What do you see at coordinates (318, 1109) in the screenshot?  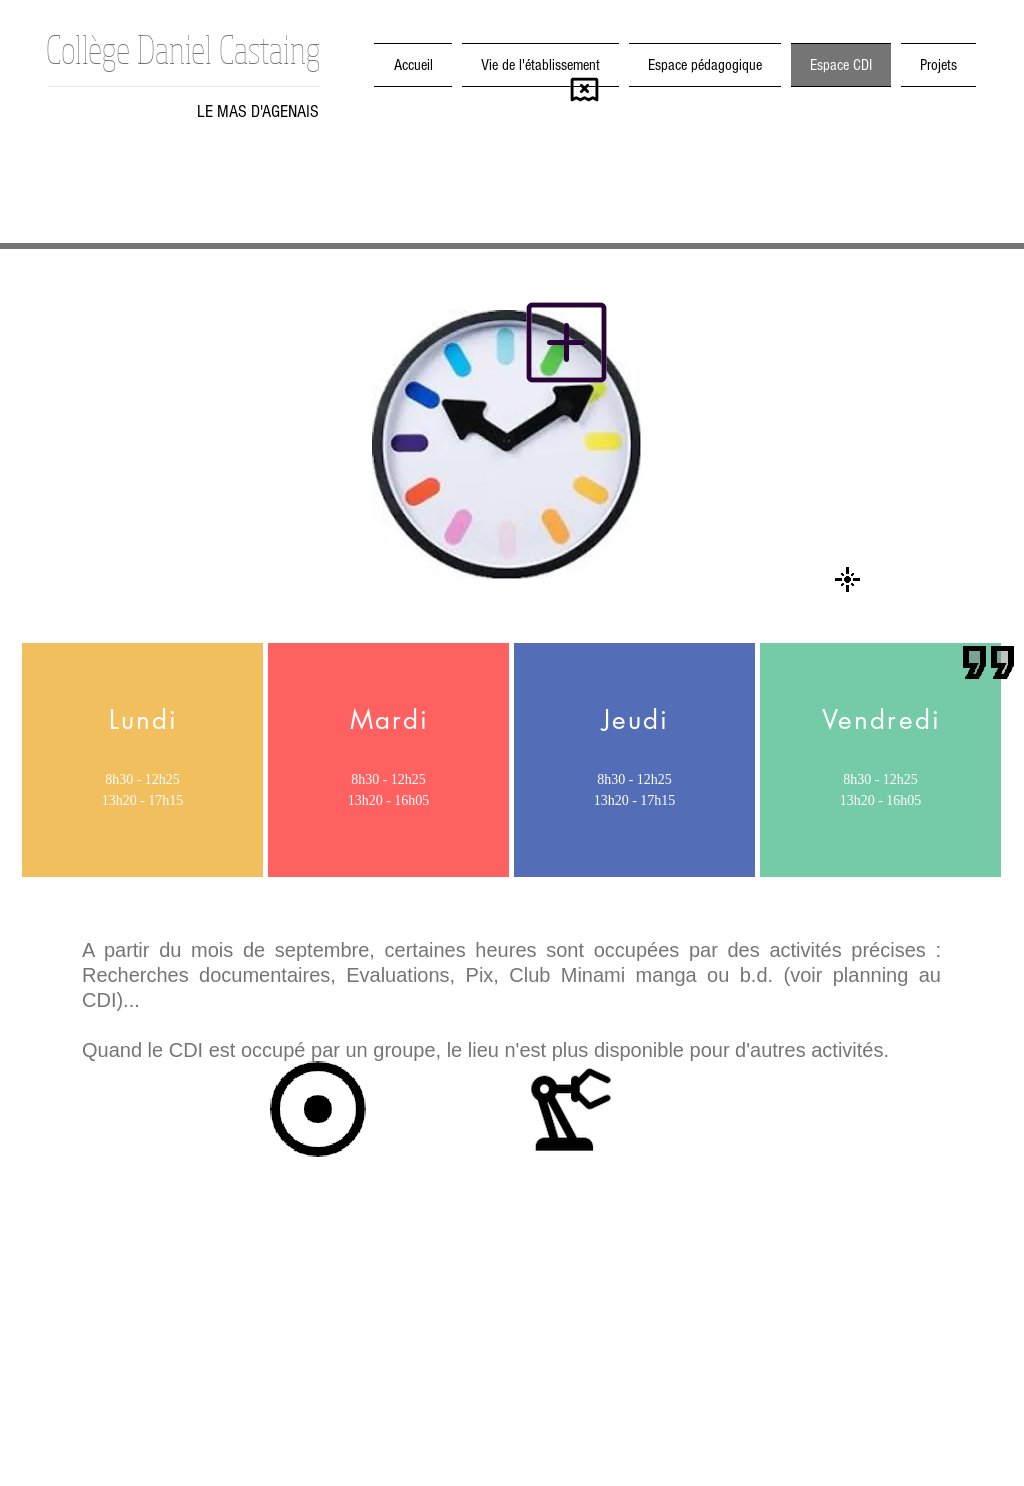 I see `adjust image or display settings` at bounding box center [318, 1109].